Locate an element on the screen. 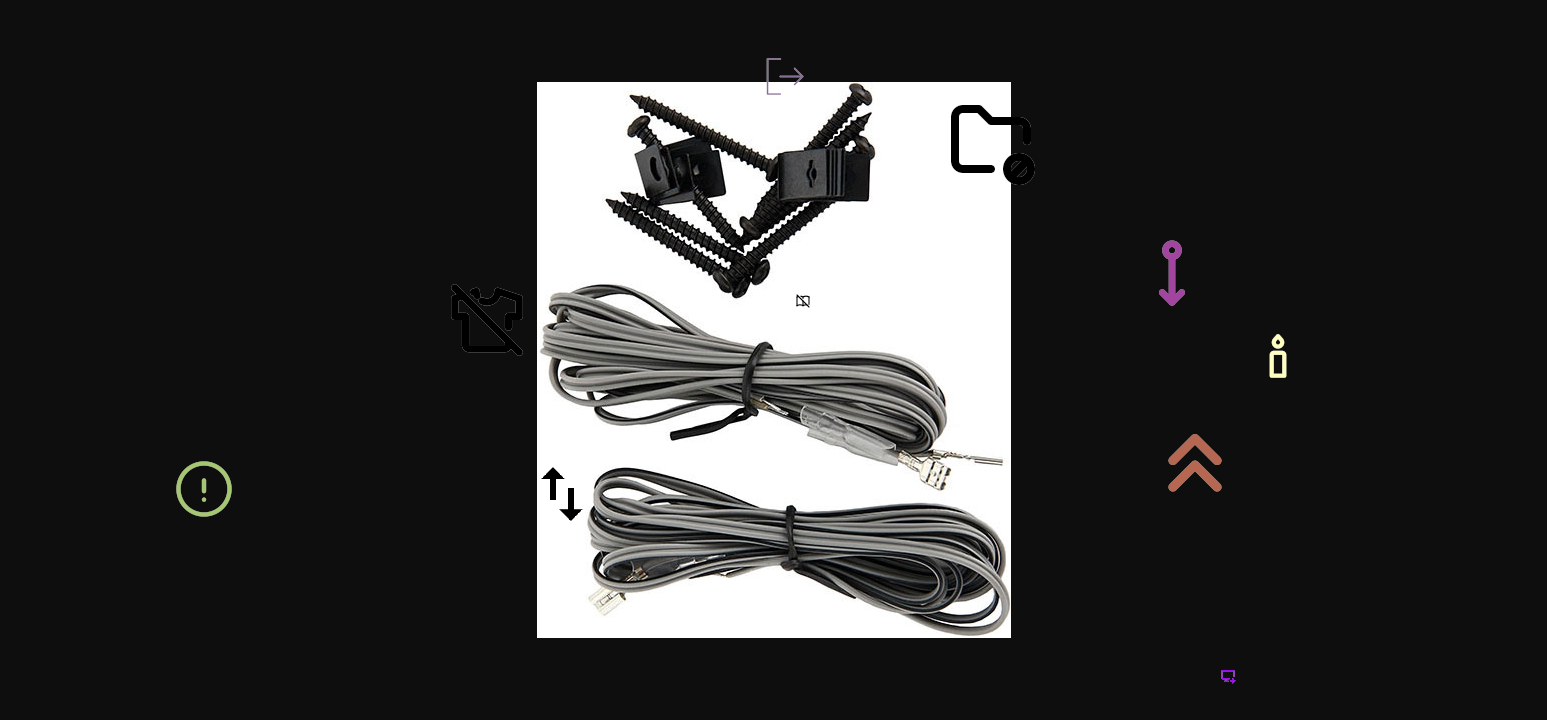  indicates a warning or alert requiring attention is located at coordinates (204, 489).